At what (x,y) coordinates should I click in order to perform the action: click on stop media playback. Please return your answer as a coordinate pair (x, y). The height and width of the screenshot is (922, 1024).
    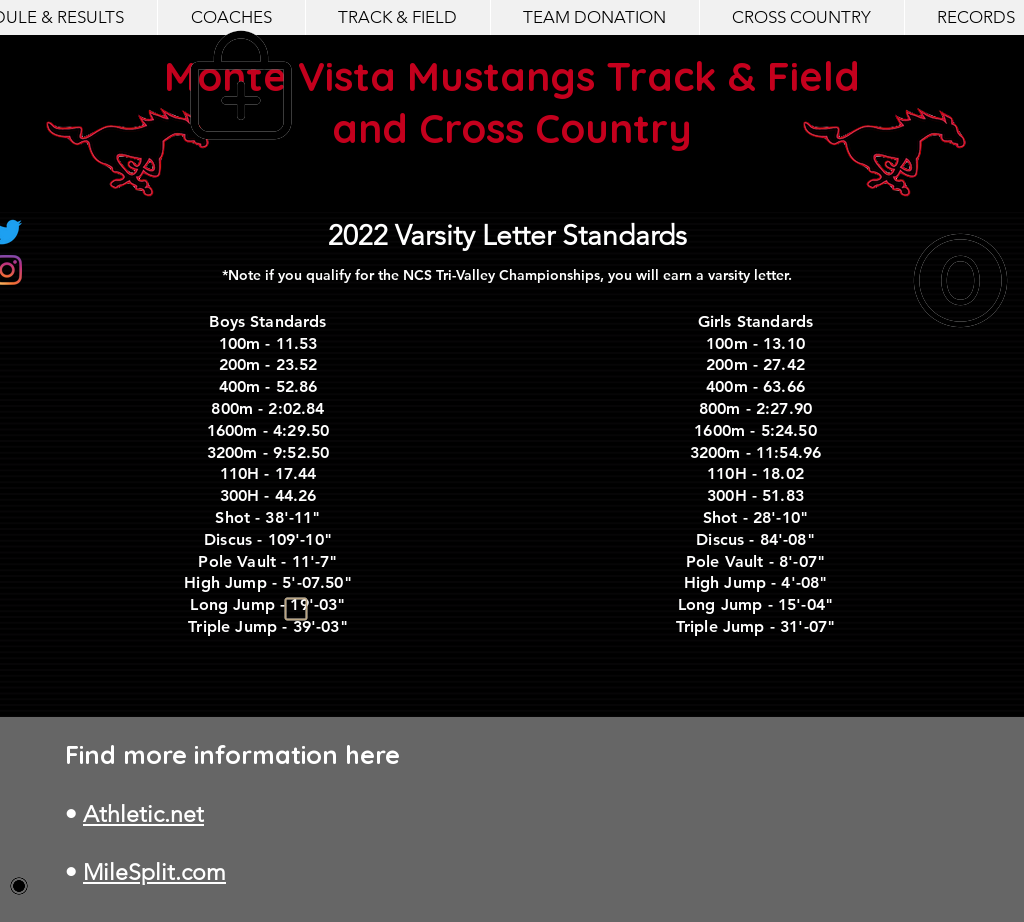
    Looking at the image, I should click on (296, 609).